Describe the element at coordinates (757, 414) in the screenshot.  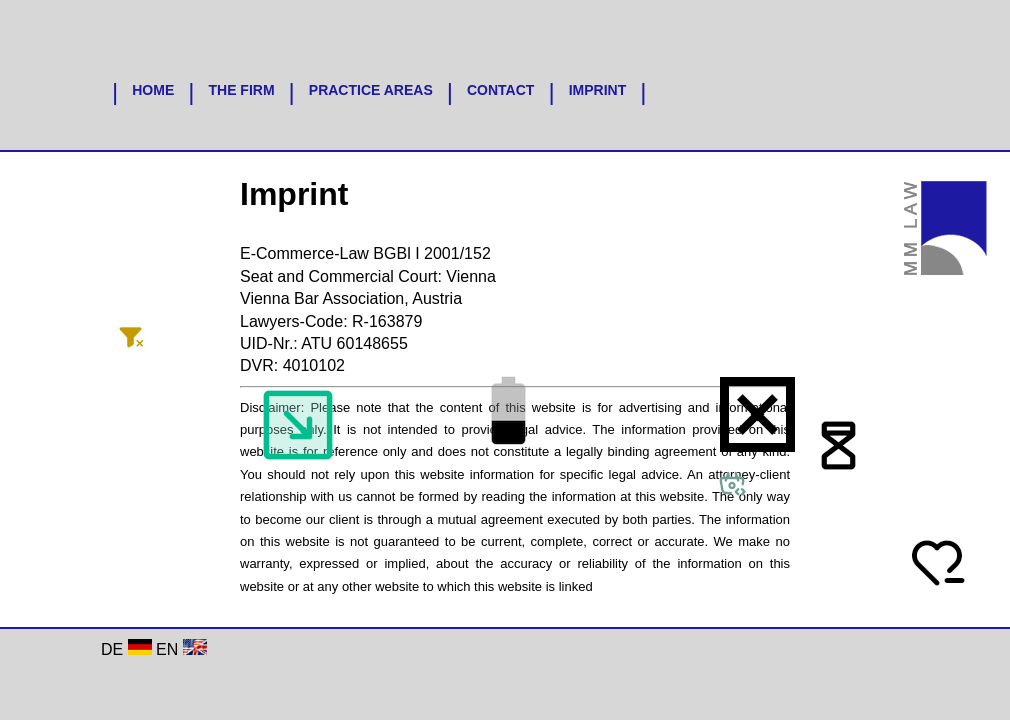
I see `indicates a feature or option is disabled by default` at that location.